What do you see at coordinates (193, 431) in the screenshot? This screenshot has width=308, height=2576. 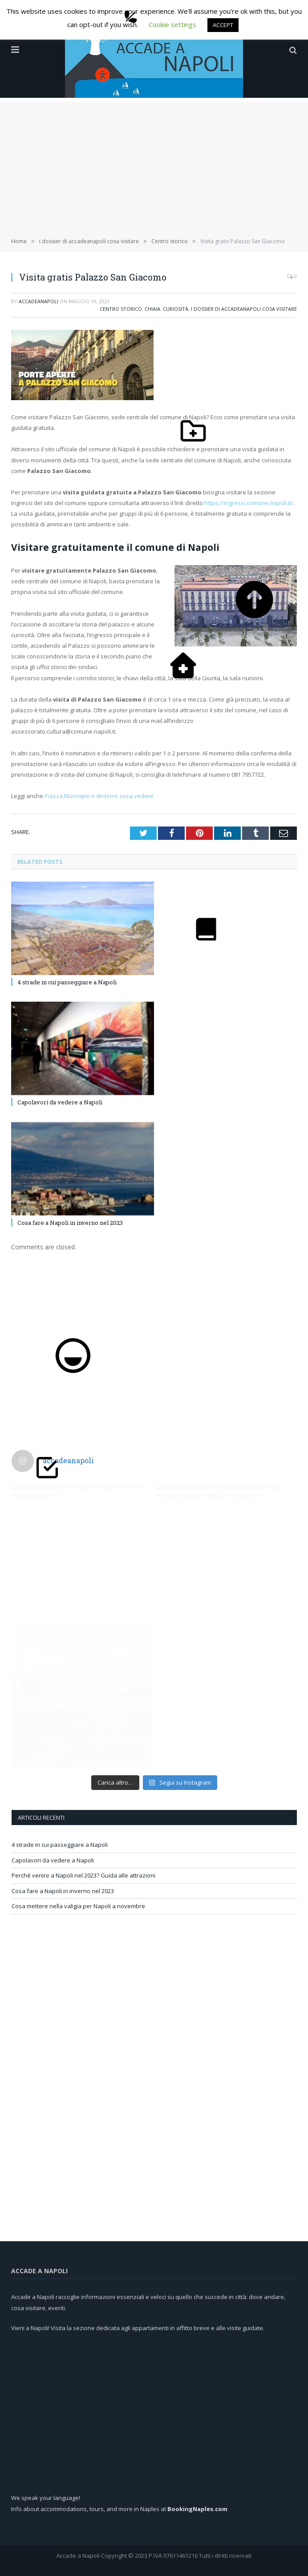 I see `create a new folder` at bounding box center [193, 431].